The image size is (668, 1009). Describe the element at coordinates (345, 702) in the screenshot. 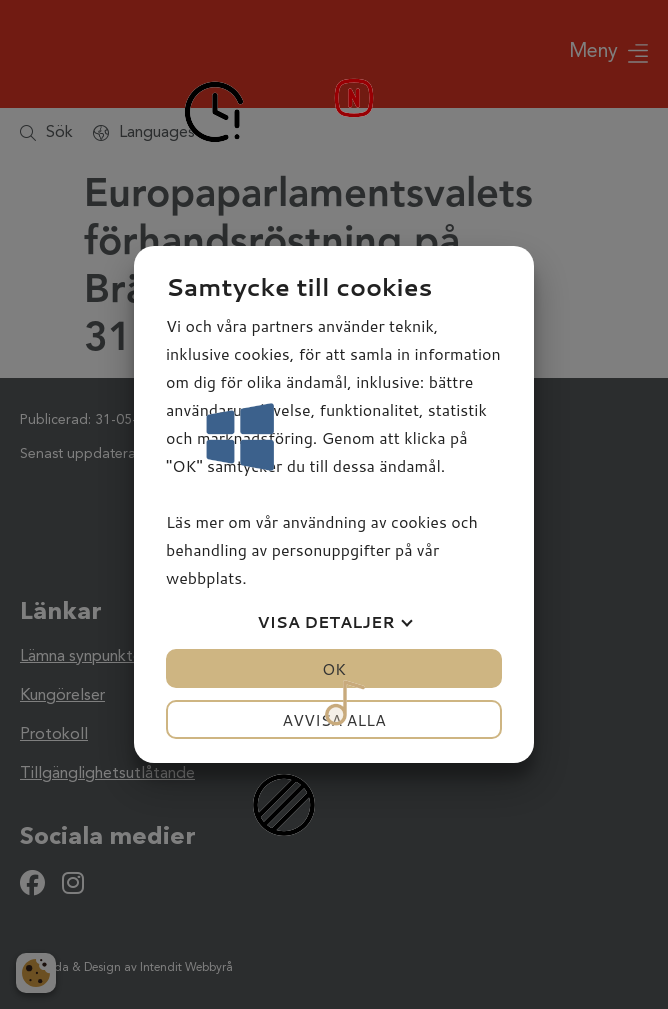

I see `access music or audio player` at that location.